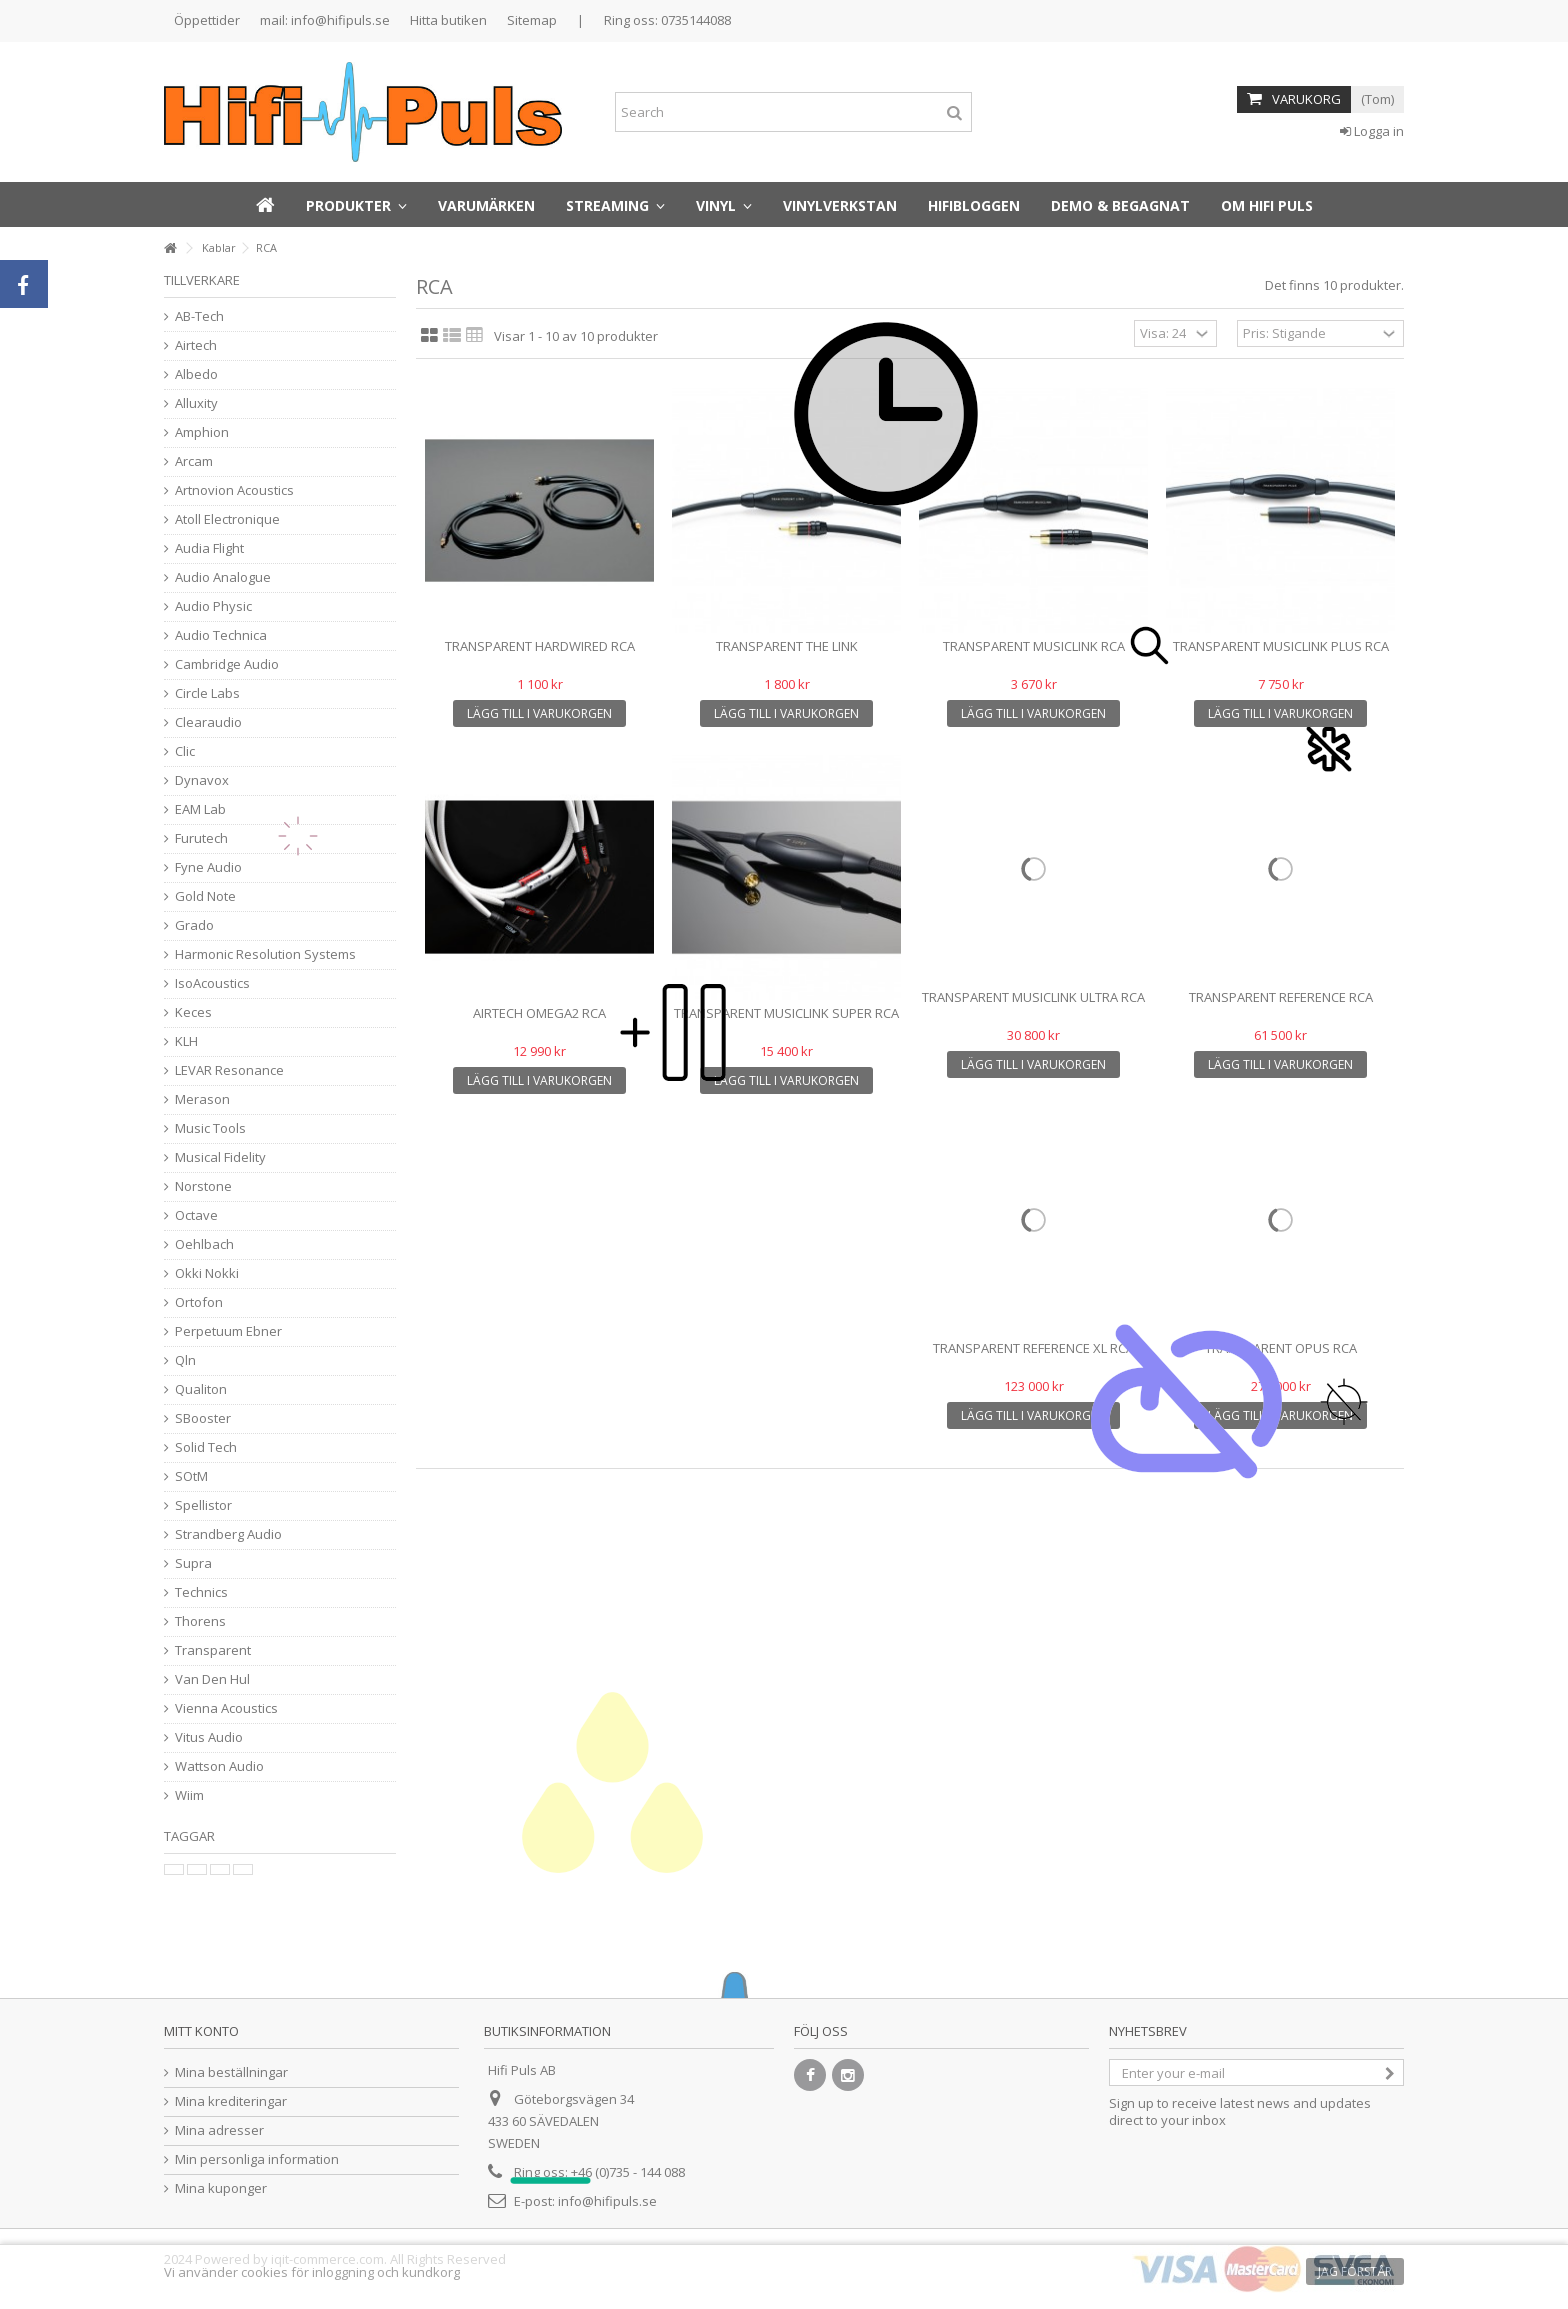 This screenshot has height=2309, width=1568. I want to click on medical services unavailable, so click(1329, 749).